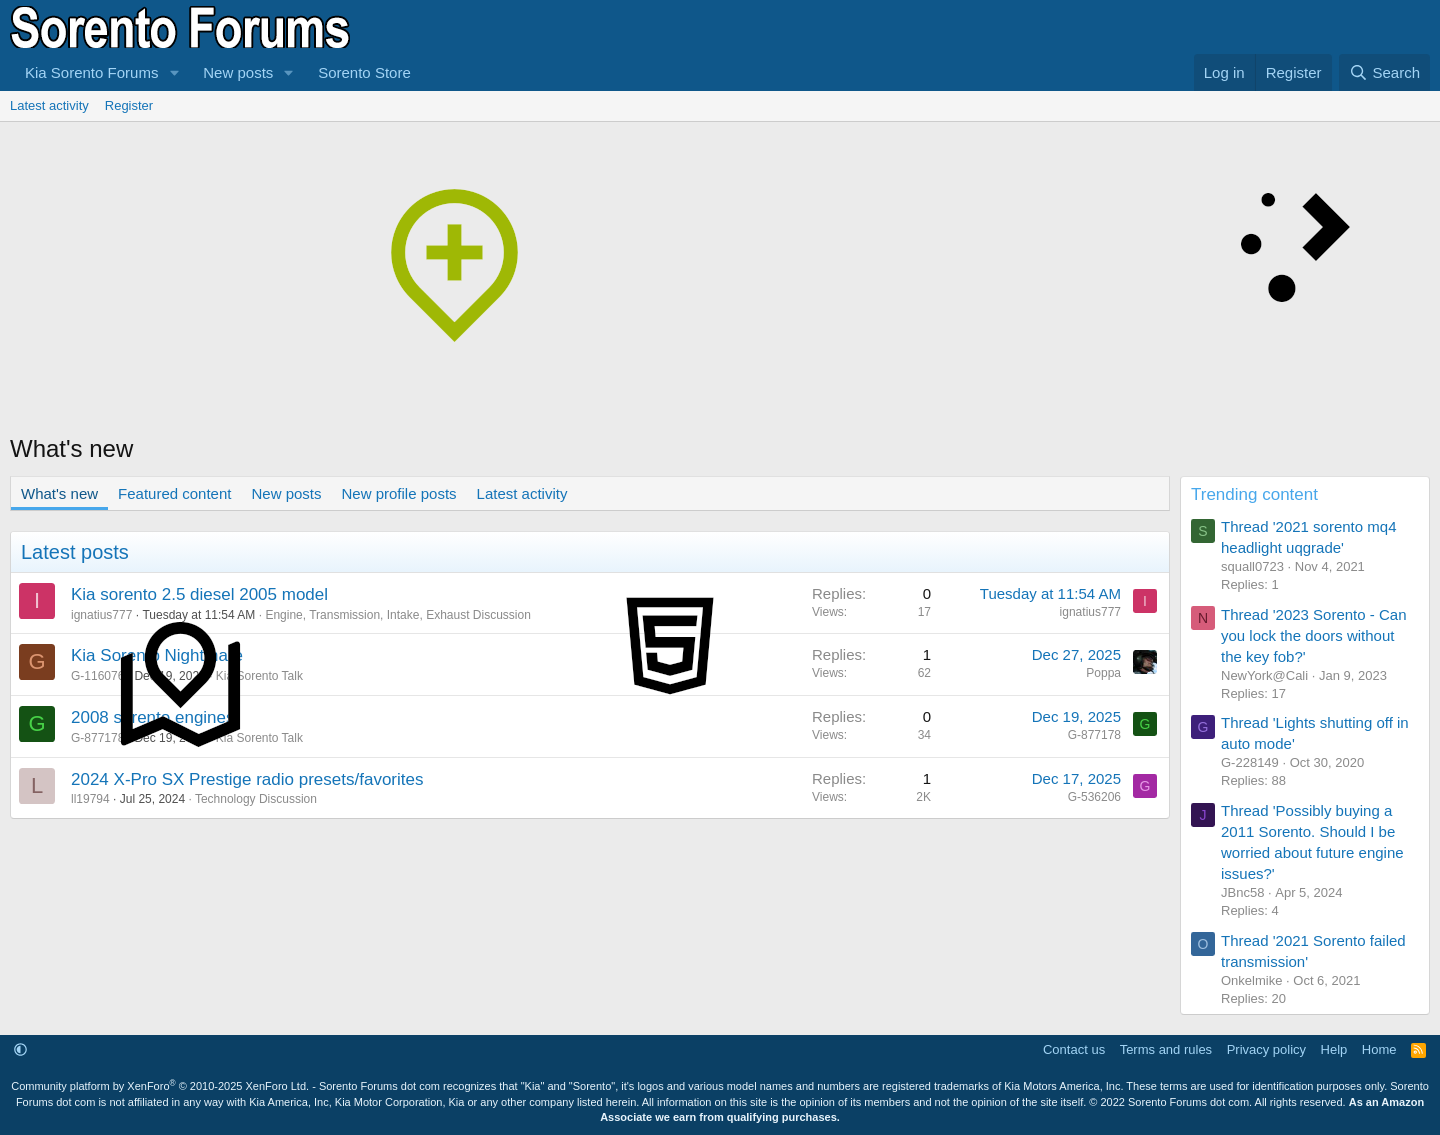 The image size is (1440, 1135). What do you see at coordinates (670, 646) in the screenshot?
I see `indicates HTML5 technology or web development` at bounding box center [670, 646].